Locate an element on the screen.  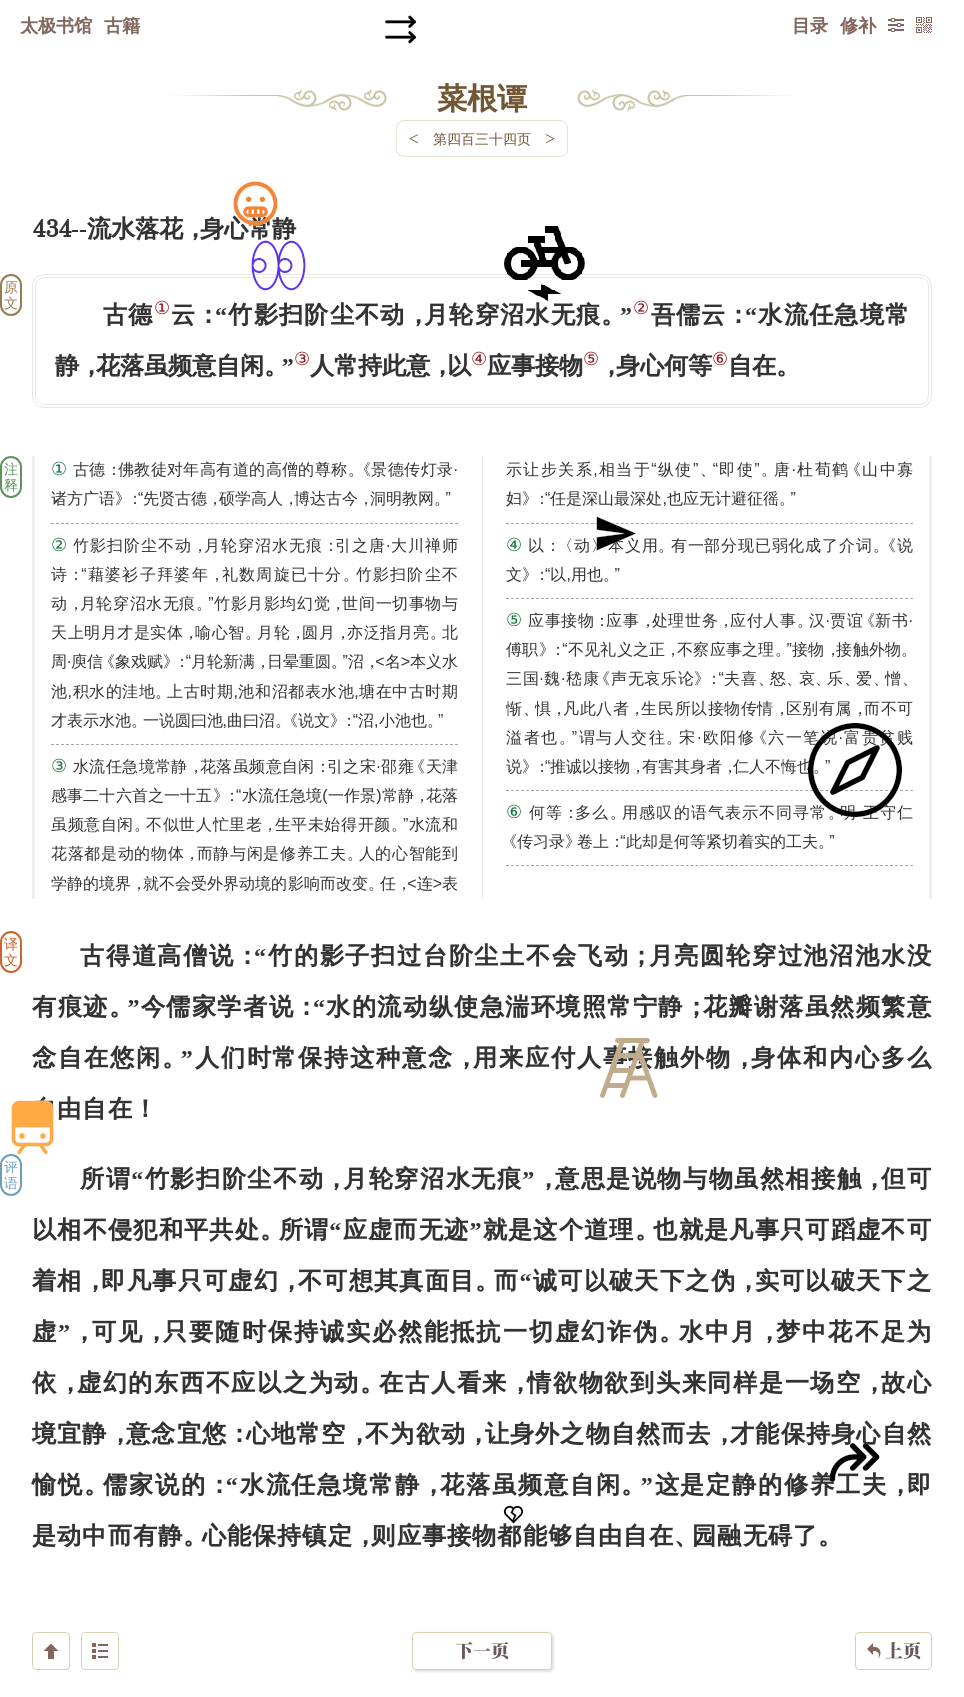
move items to the right is located at coordinates (400, 29).